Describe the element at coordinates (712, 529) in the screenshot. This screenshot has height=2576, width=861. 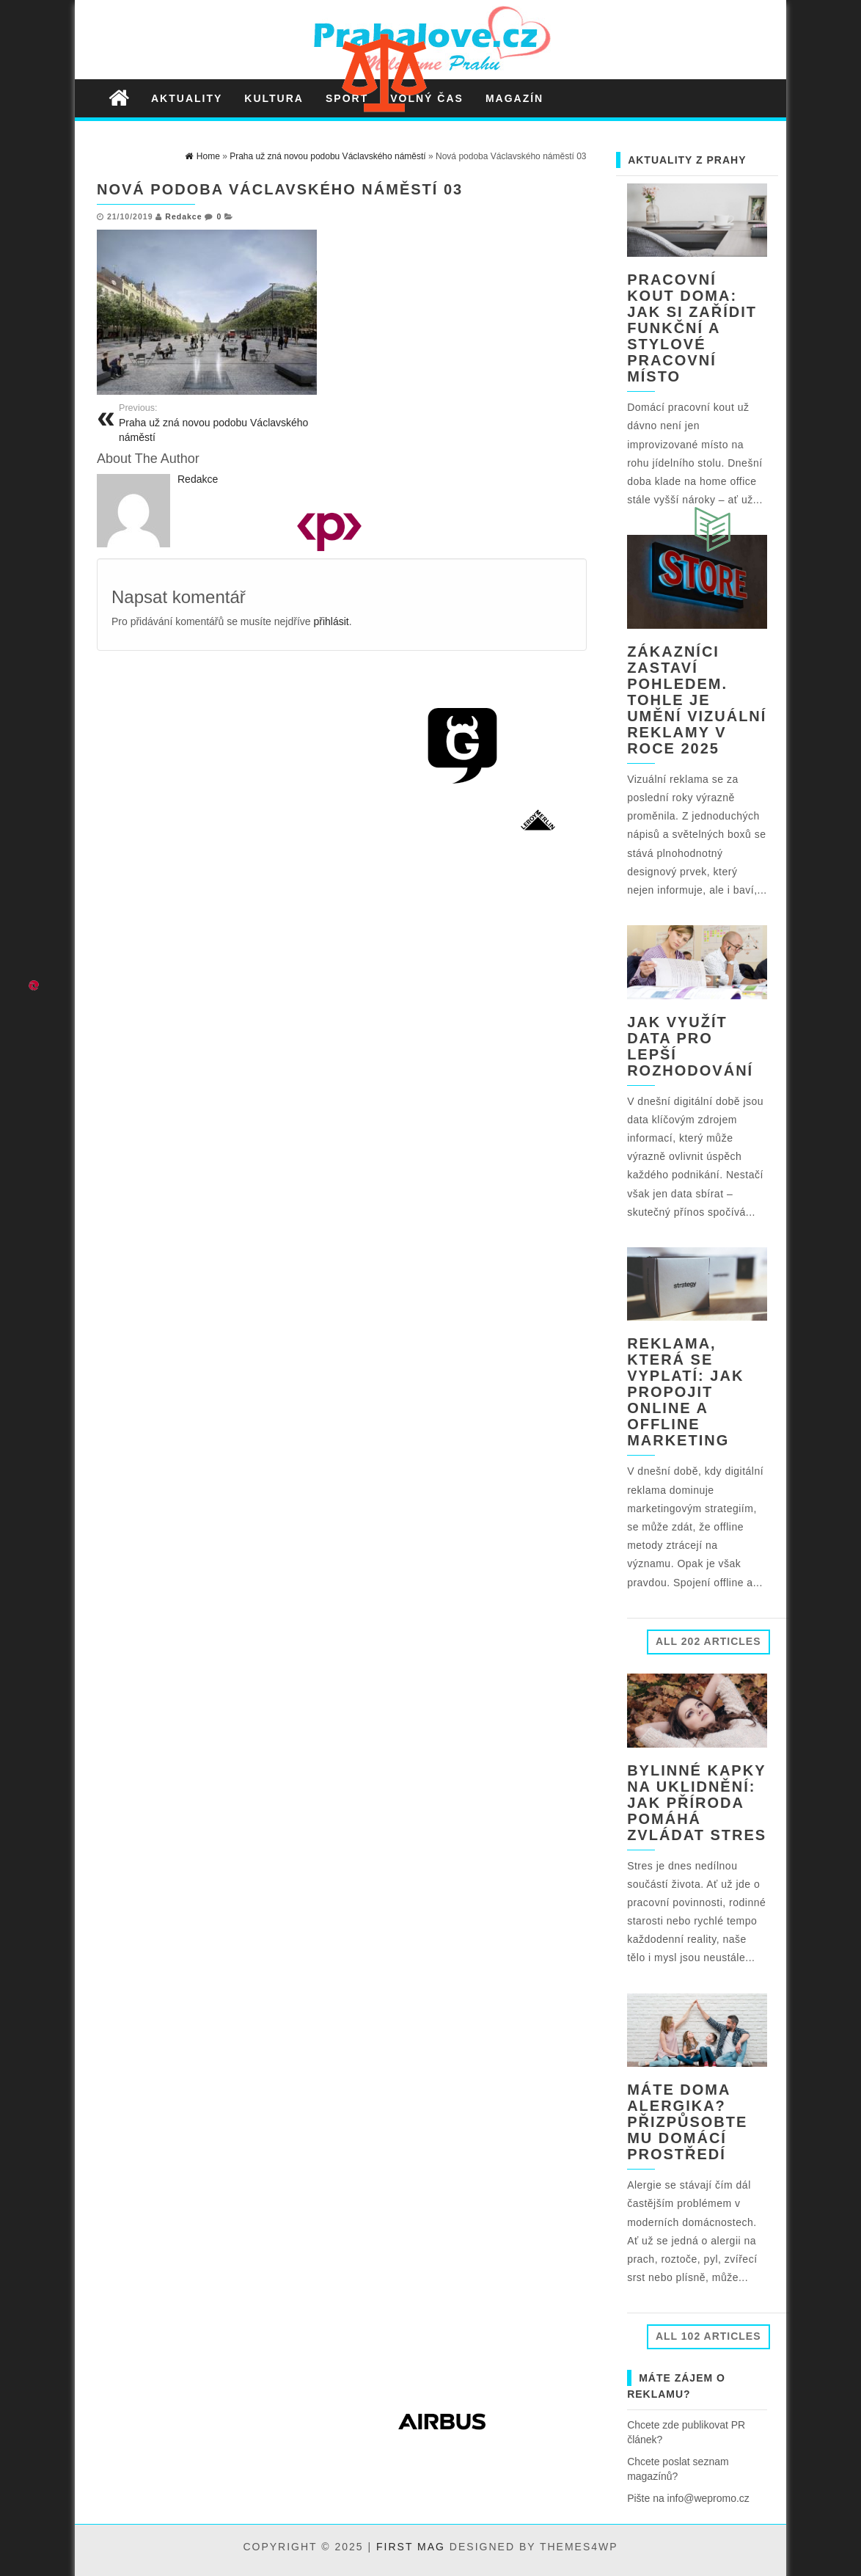
I see `open carrd website builder` at that location.